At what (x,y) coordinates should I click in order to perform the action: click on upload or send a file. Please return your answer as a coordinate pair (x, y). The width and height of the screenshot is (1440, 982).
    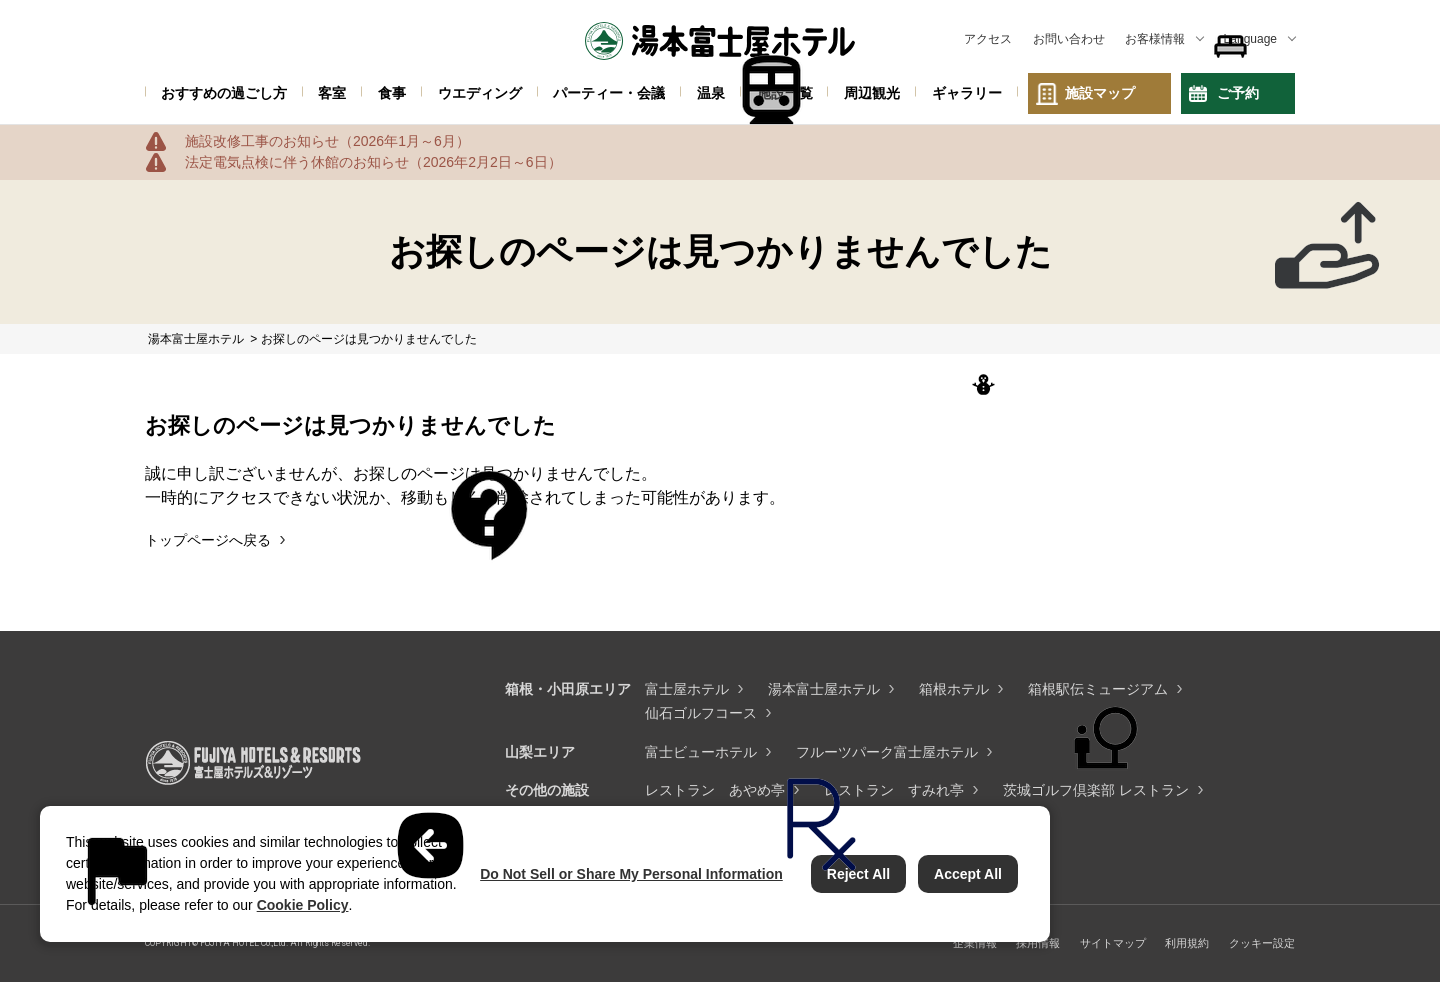
    Looking at the image, I should click on (1330, 250).